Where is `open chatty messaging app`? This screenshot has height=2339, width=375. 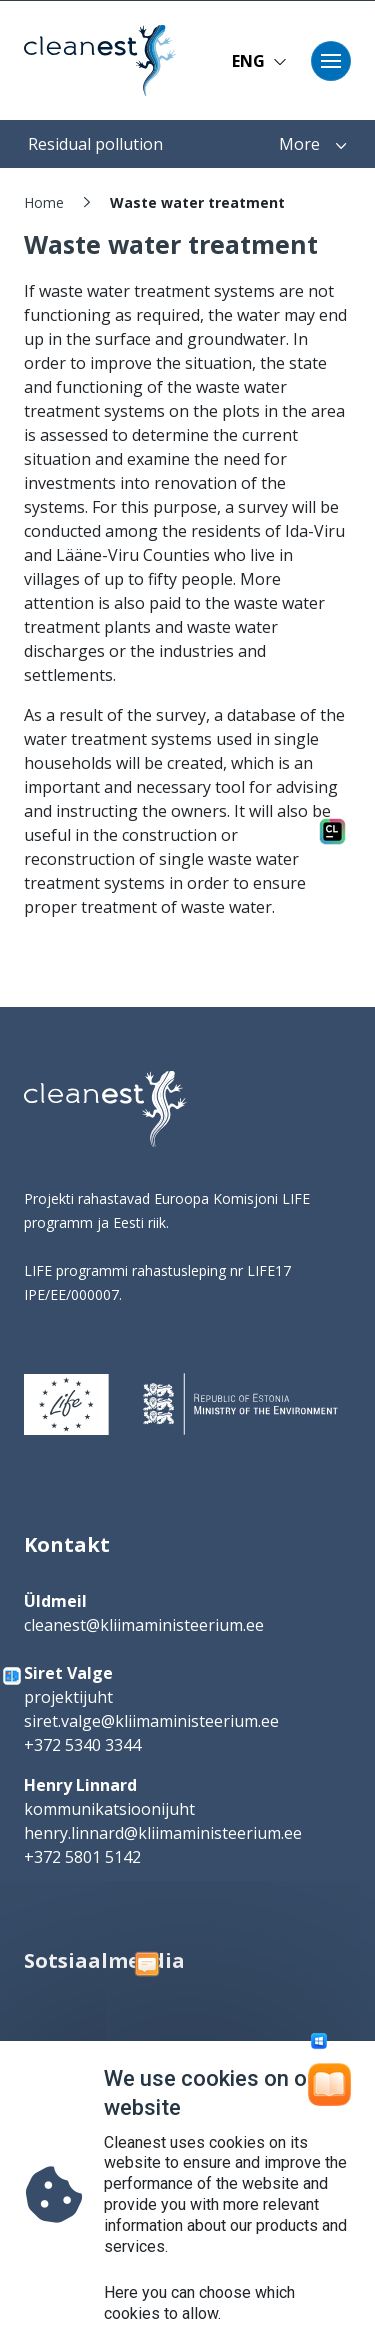
open chatty messaging app is located at coordinates (147, 1964).